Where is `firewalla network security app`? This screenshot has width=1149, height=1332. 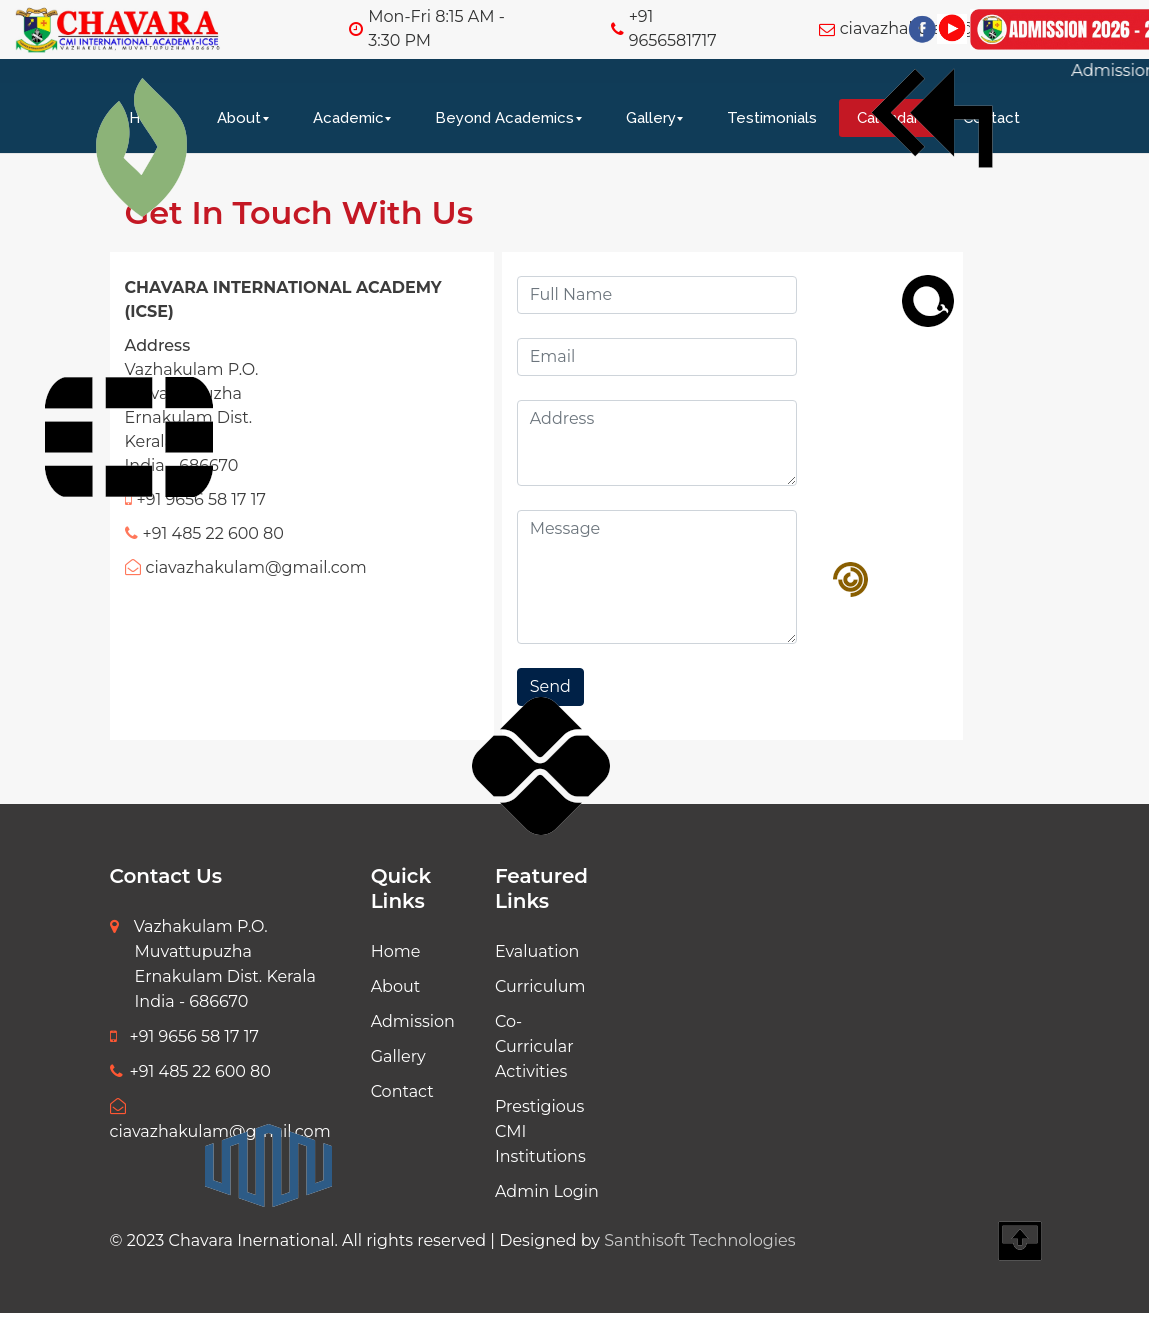 firewalla network security app is located at coordinates (141, 147).